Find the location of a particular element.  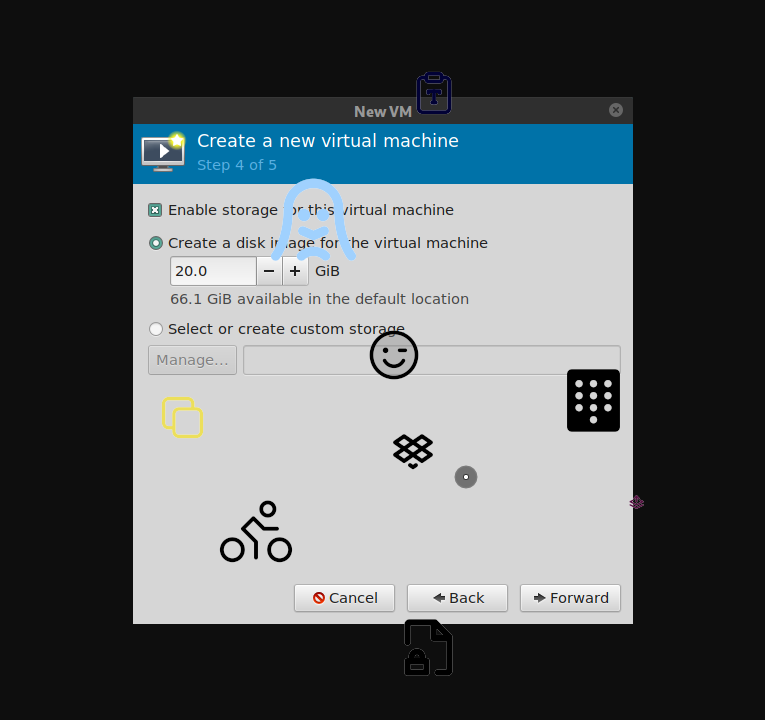

select cycling as transportation mode is located at coordinates (256, 534).